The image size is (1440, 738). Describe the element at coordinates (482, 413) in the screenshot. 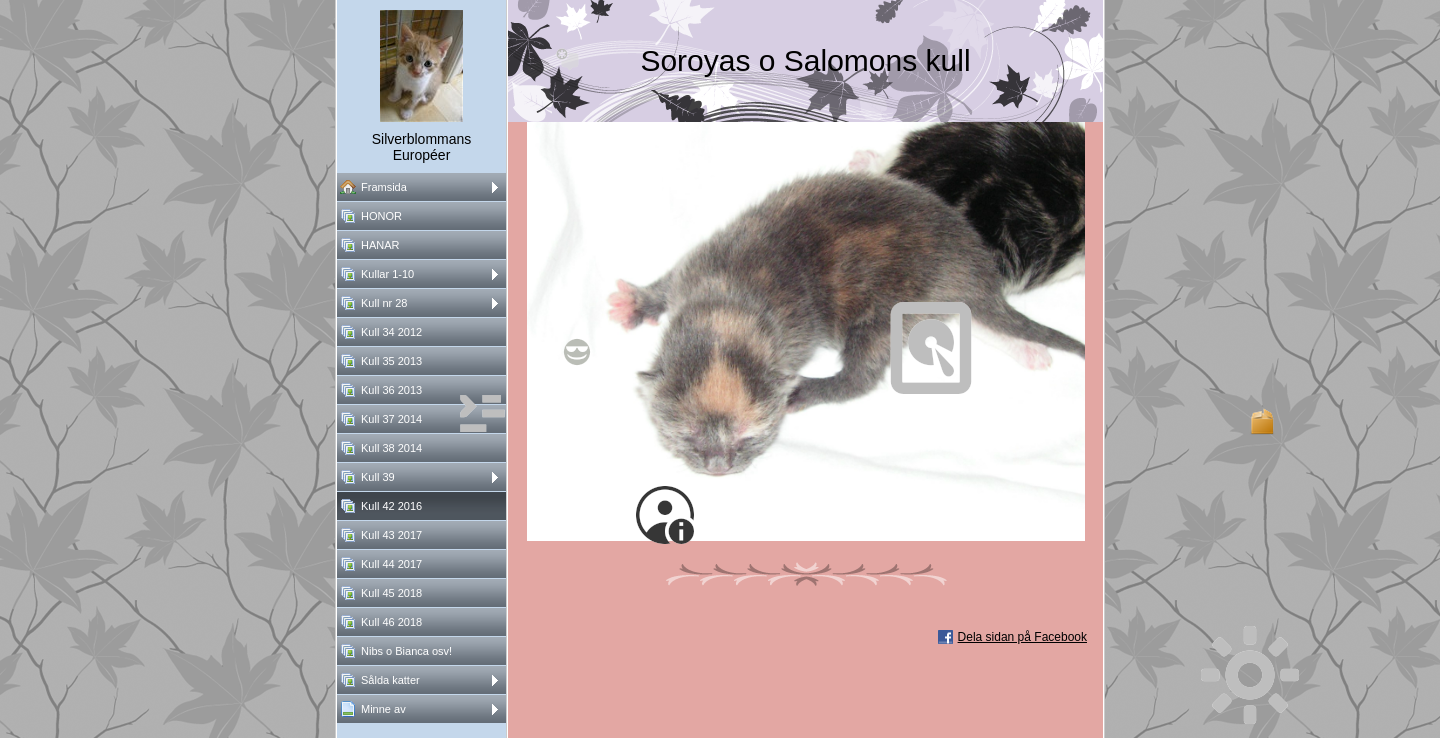

I see `increase text indentation` at that location.